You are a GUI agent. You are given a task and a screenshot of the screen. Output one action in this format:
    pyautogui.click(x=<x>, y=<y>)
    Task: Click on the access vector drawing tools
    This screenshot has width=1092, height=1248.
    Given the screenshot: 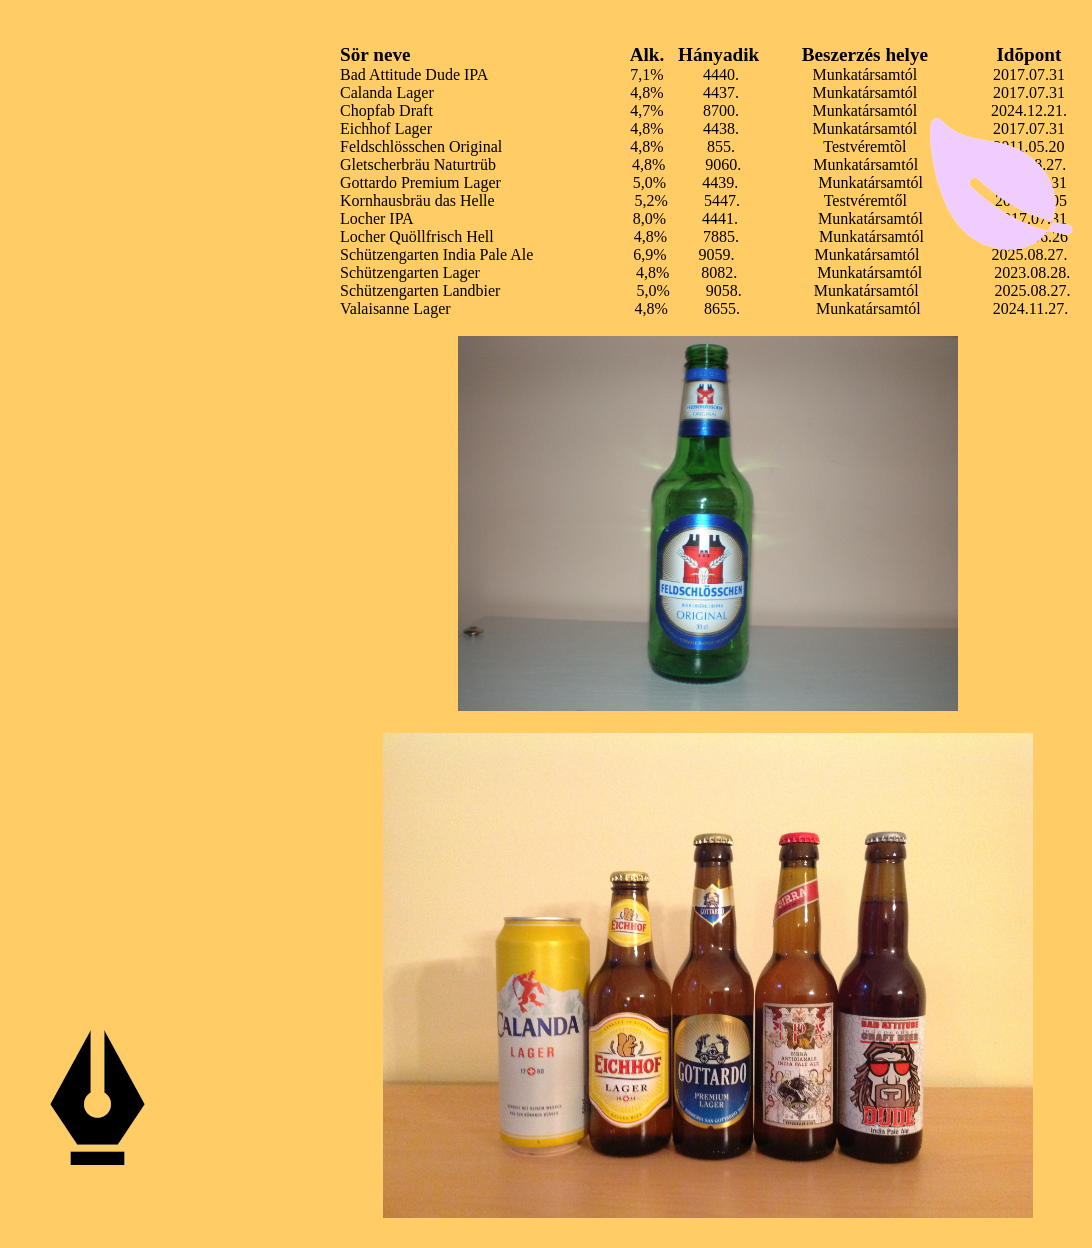 What is the action you would take?
    pyautogui.click(x=97, y=1097)
    